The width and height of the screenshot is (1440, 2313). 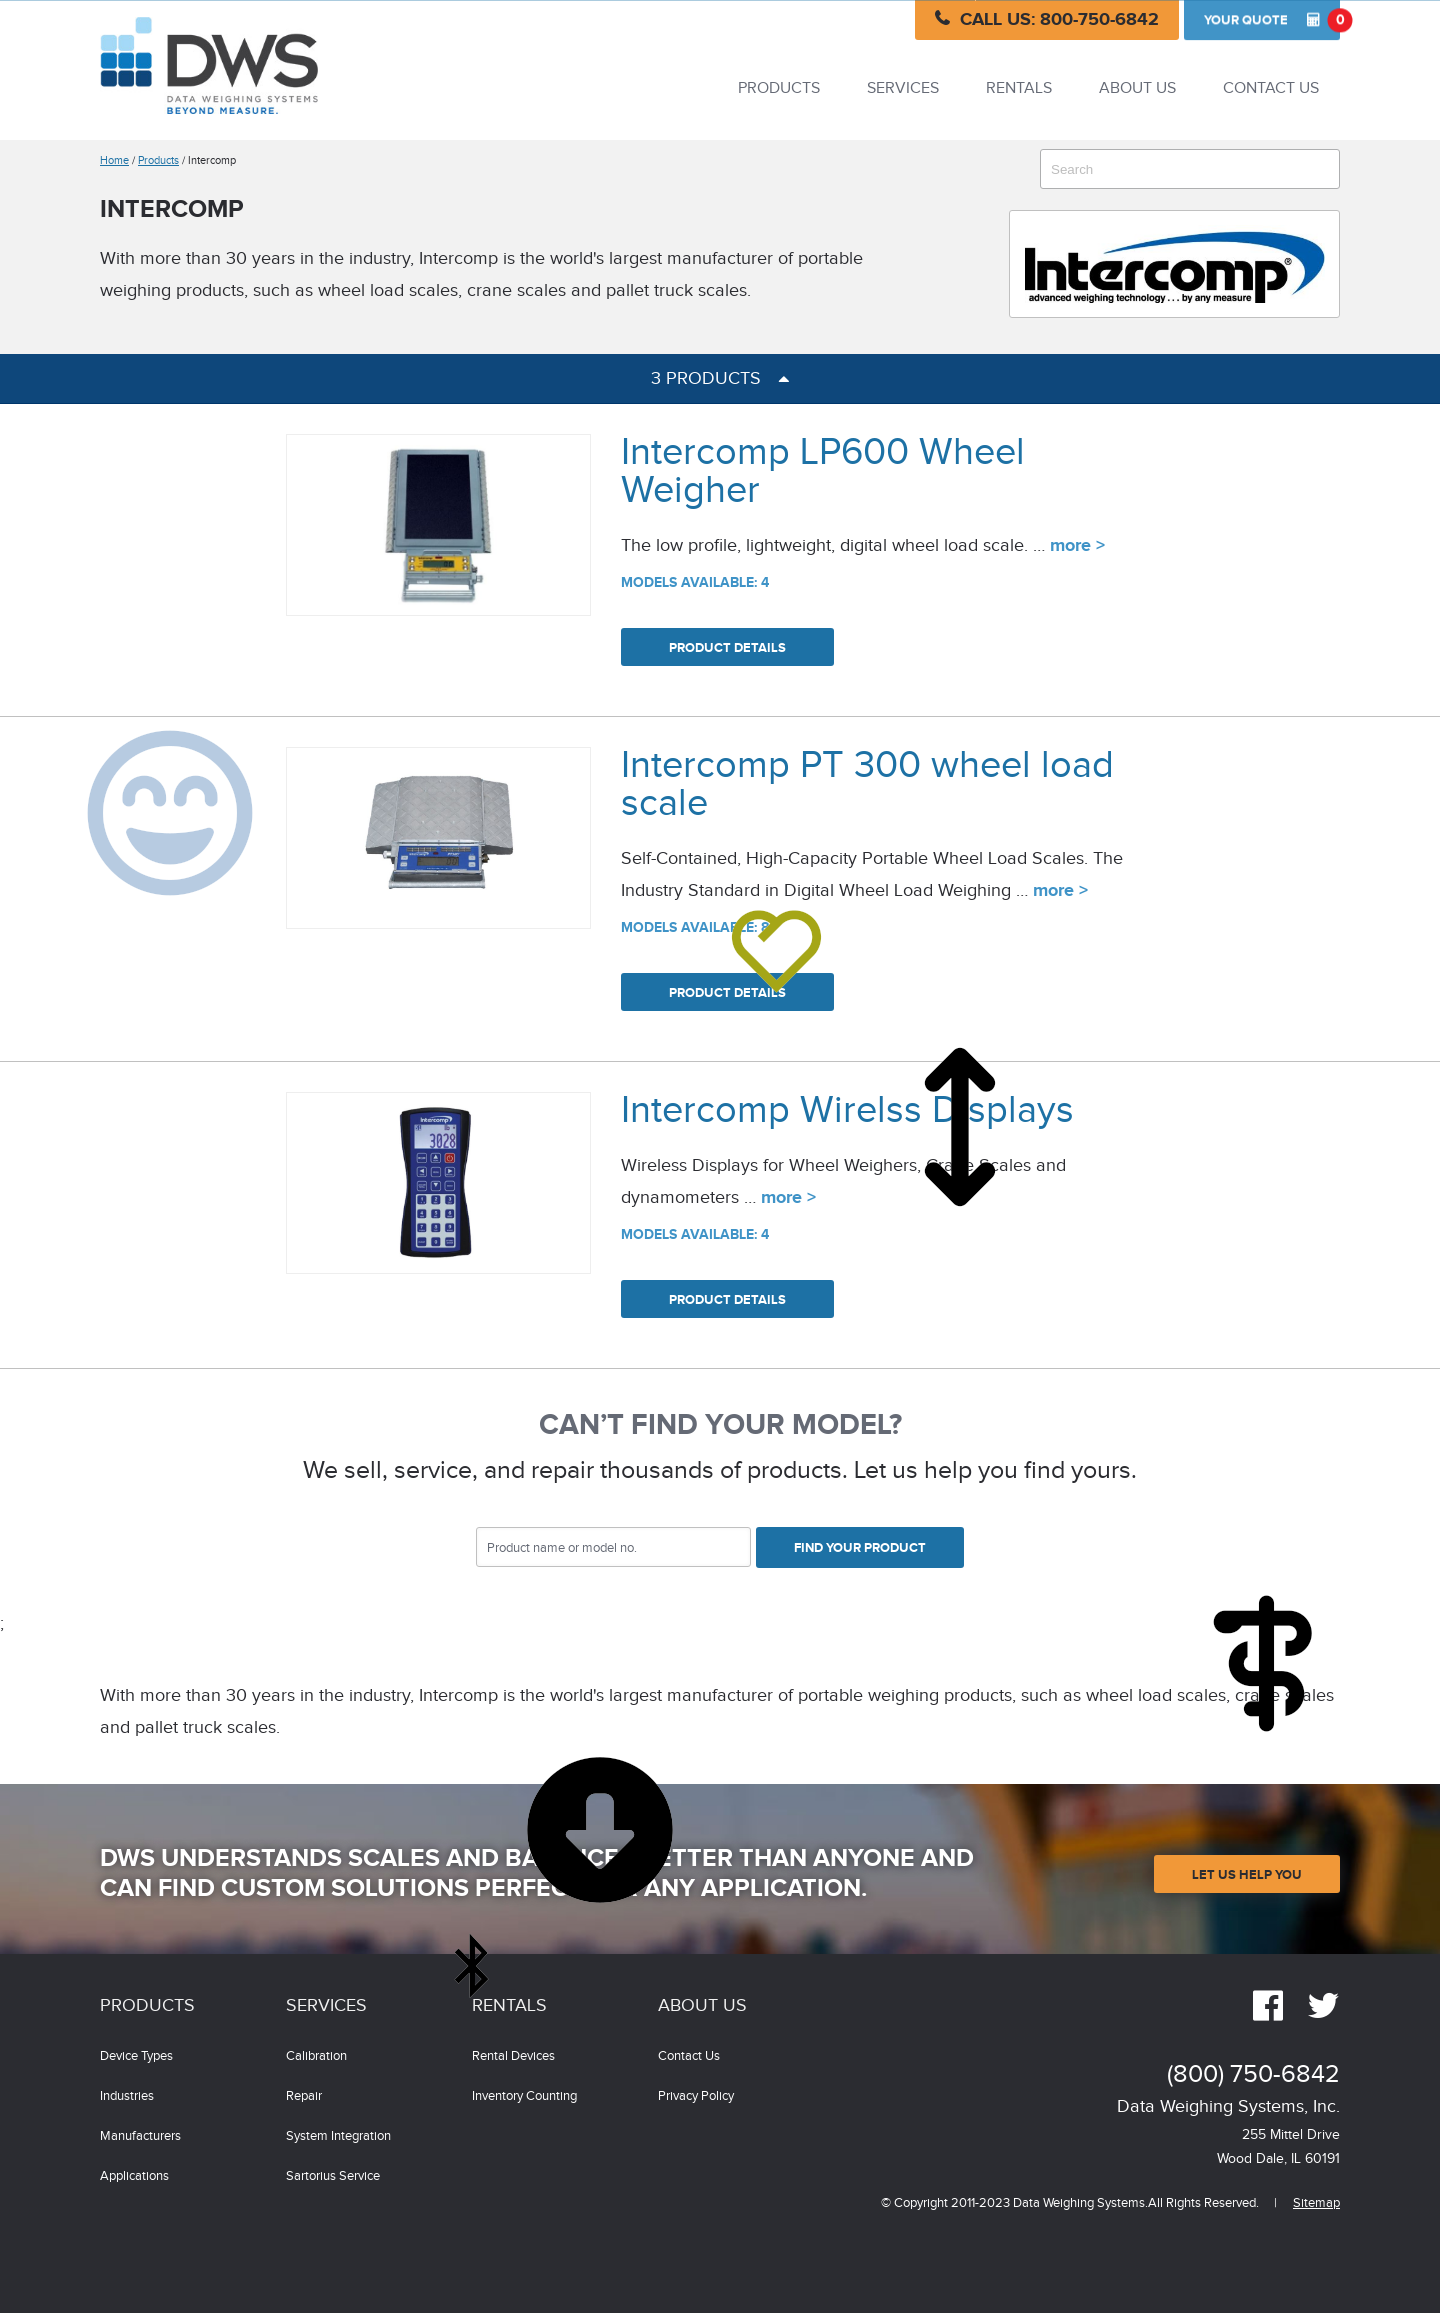 What do you see at coordinates (1266, 1663) in the screenshot?
I see `access medical or healthcare services` at bounding box center [1266, 1663].